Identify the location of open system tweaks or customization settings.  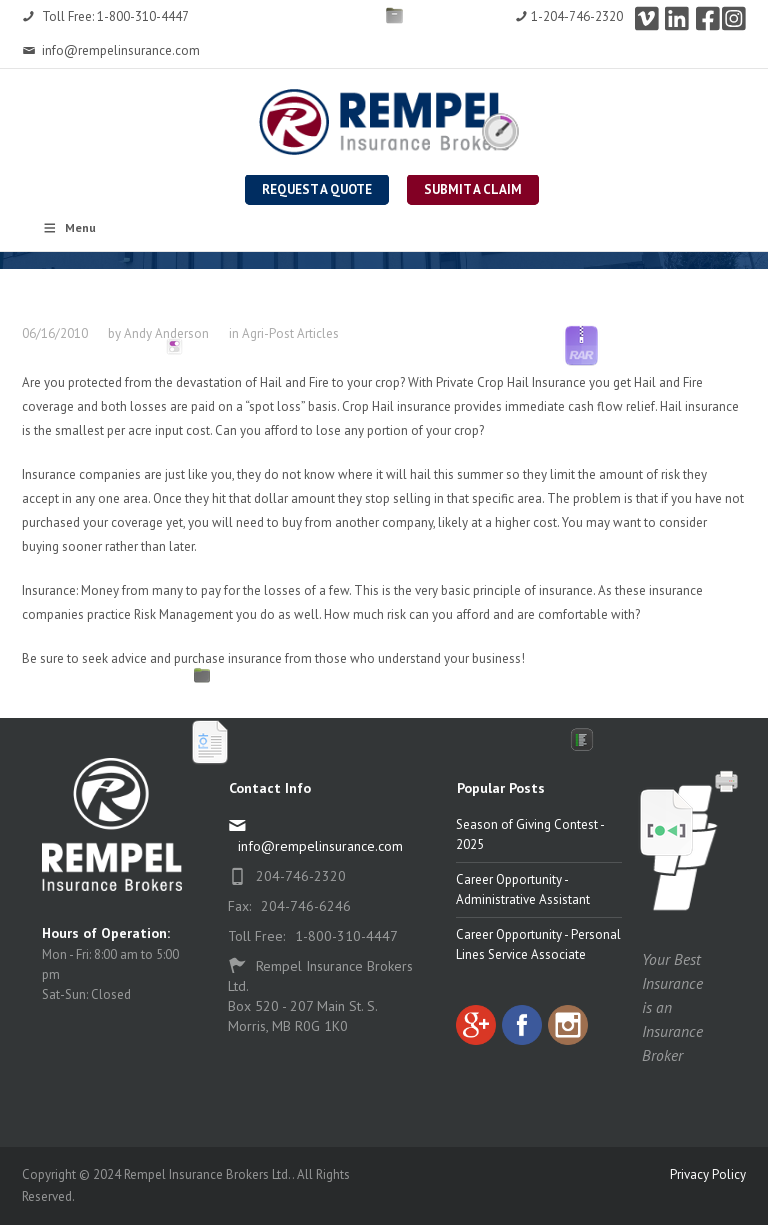
(174, 346).